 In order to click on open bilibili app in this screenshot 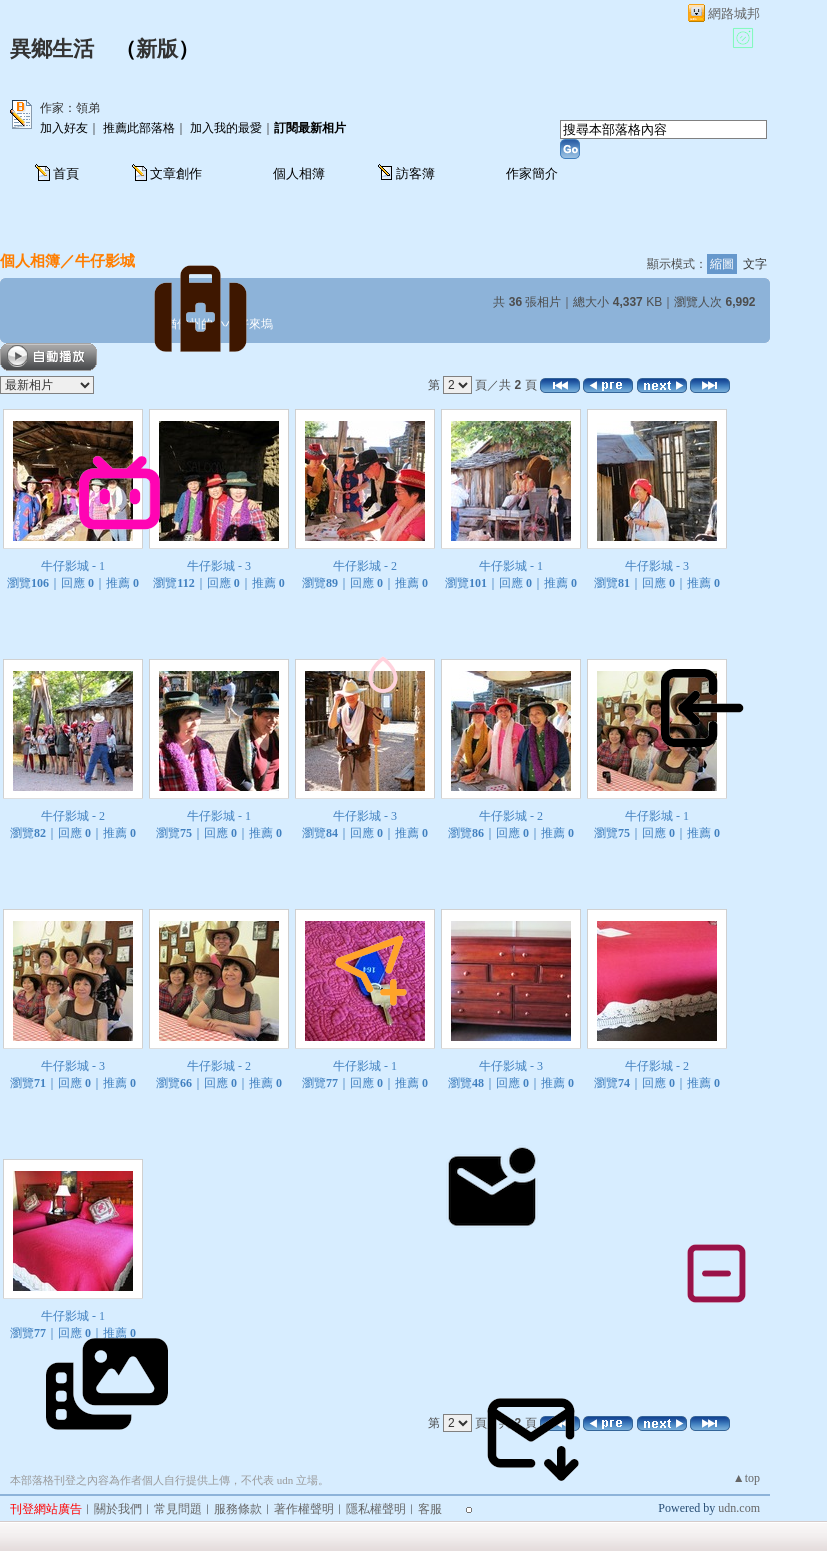, I will do `click(119, 496)`.